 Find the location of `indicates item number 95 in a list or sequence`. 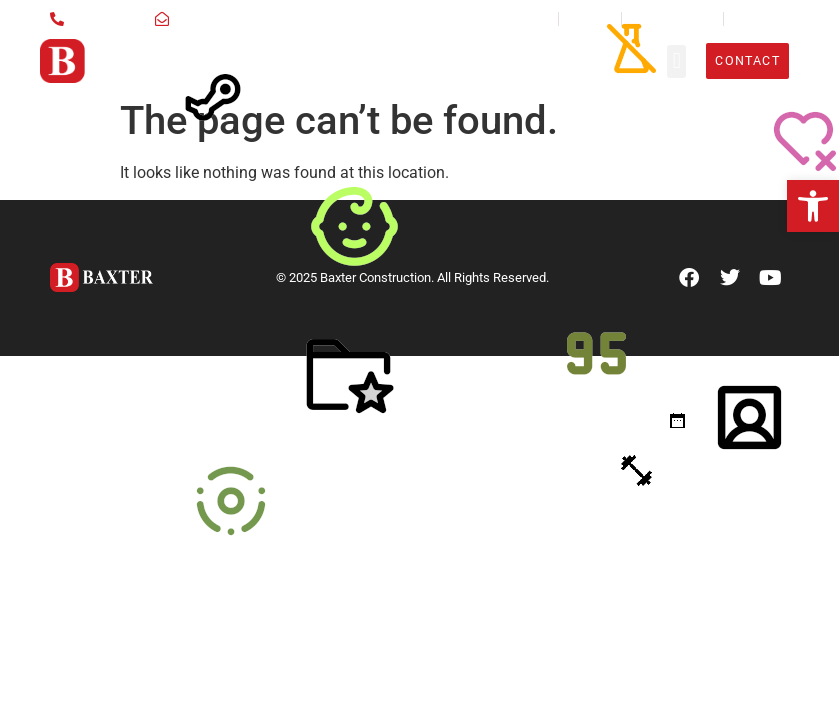

indicates item number 95 in a list or sequence is located at coordinates (596, 353).